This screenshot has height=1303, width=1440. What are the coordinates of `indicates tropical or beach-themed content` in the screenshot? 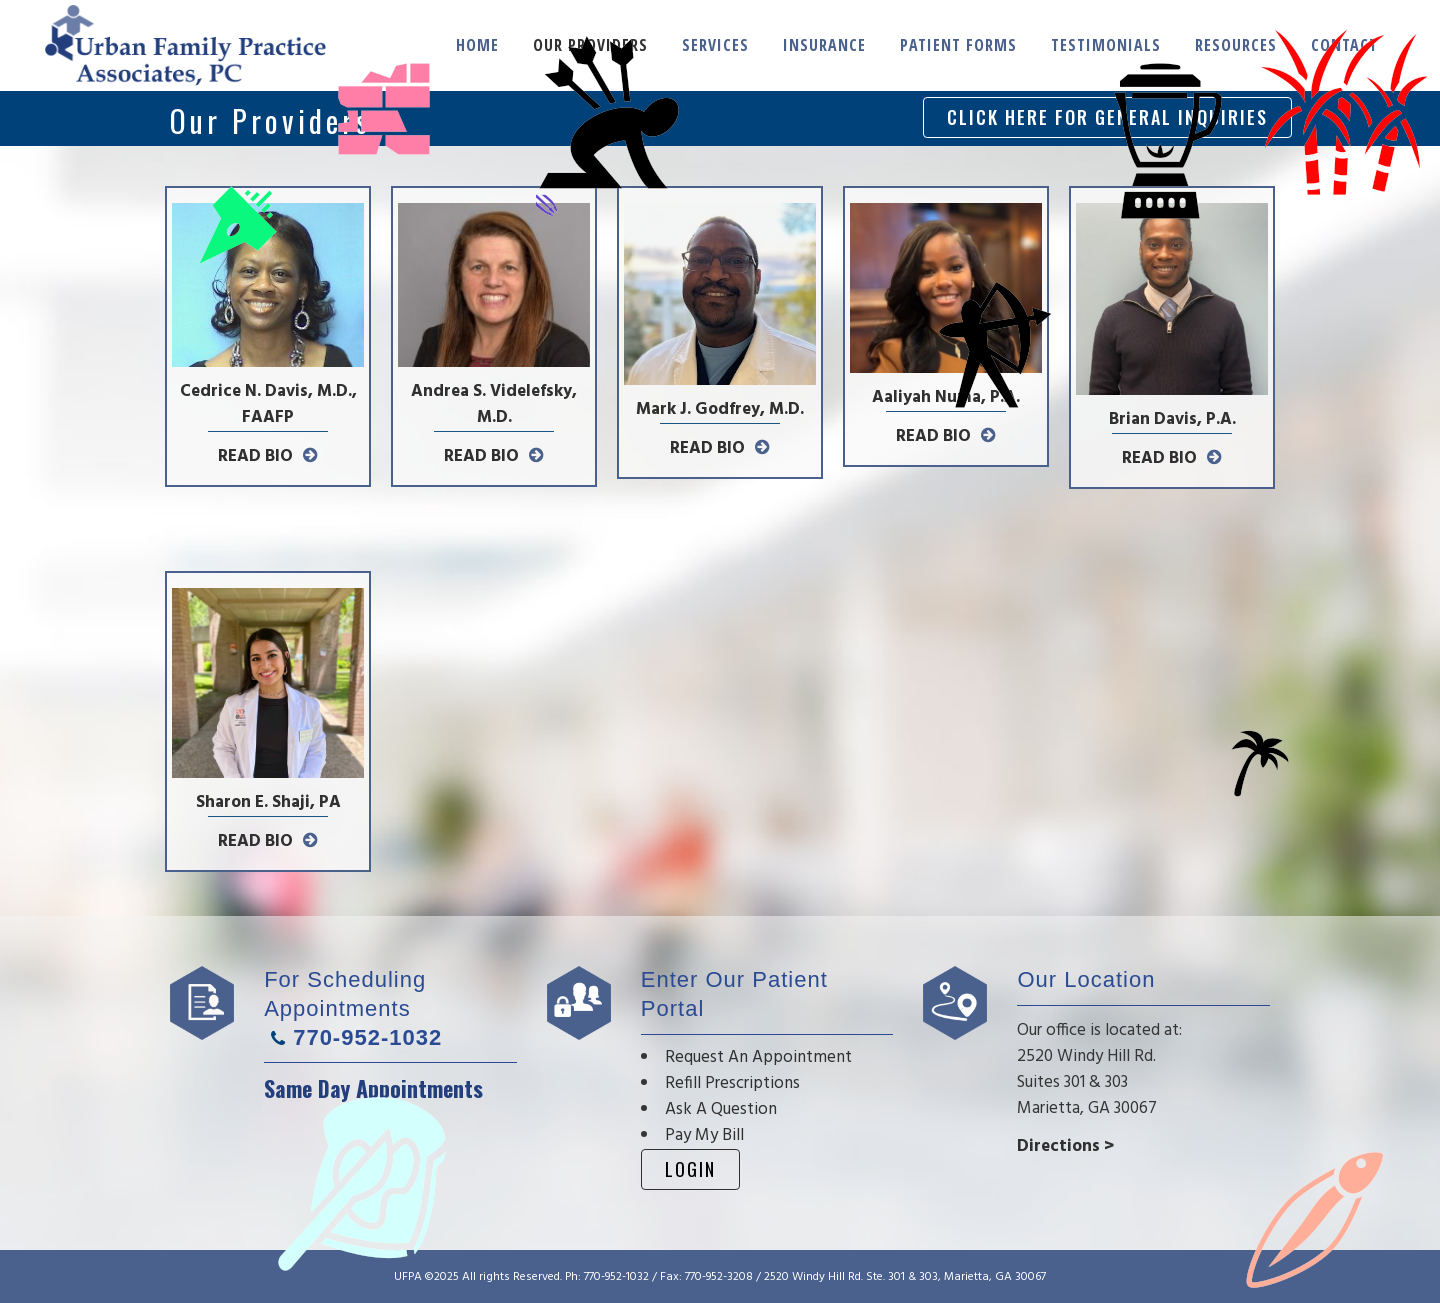 It's located at (1259, 763).